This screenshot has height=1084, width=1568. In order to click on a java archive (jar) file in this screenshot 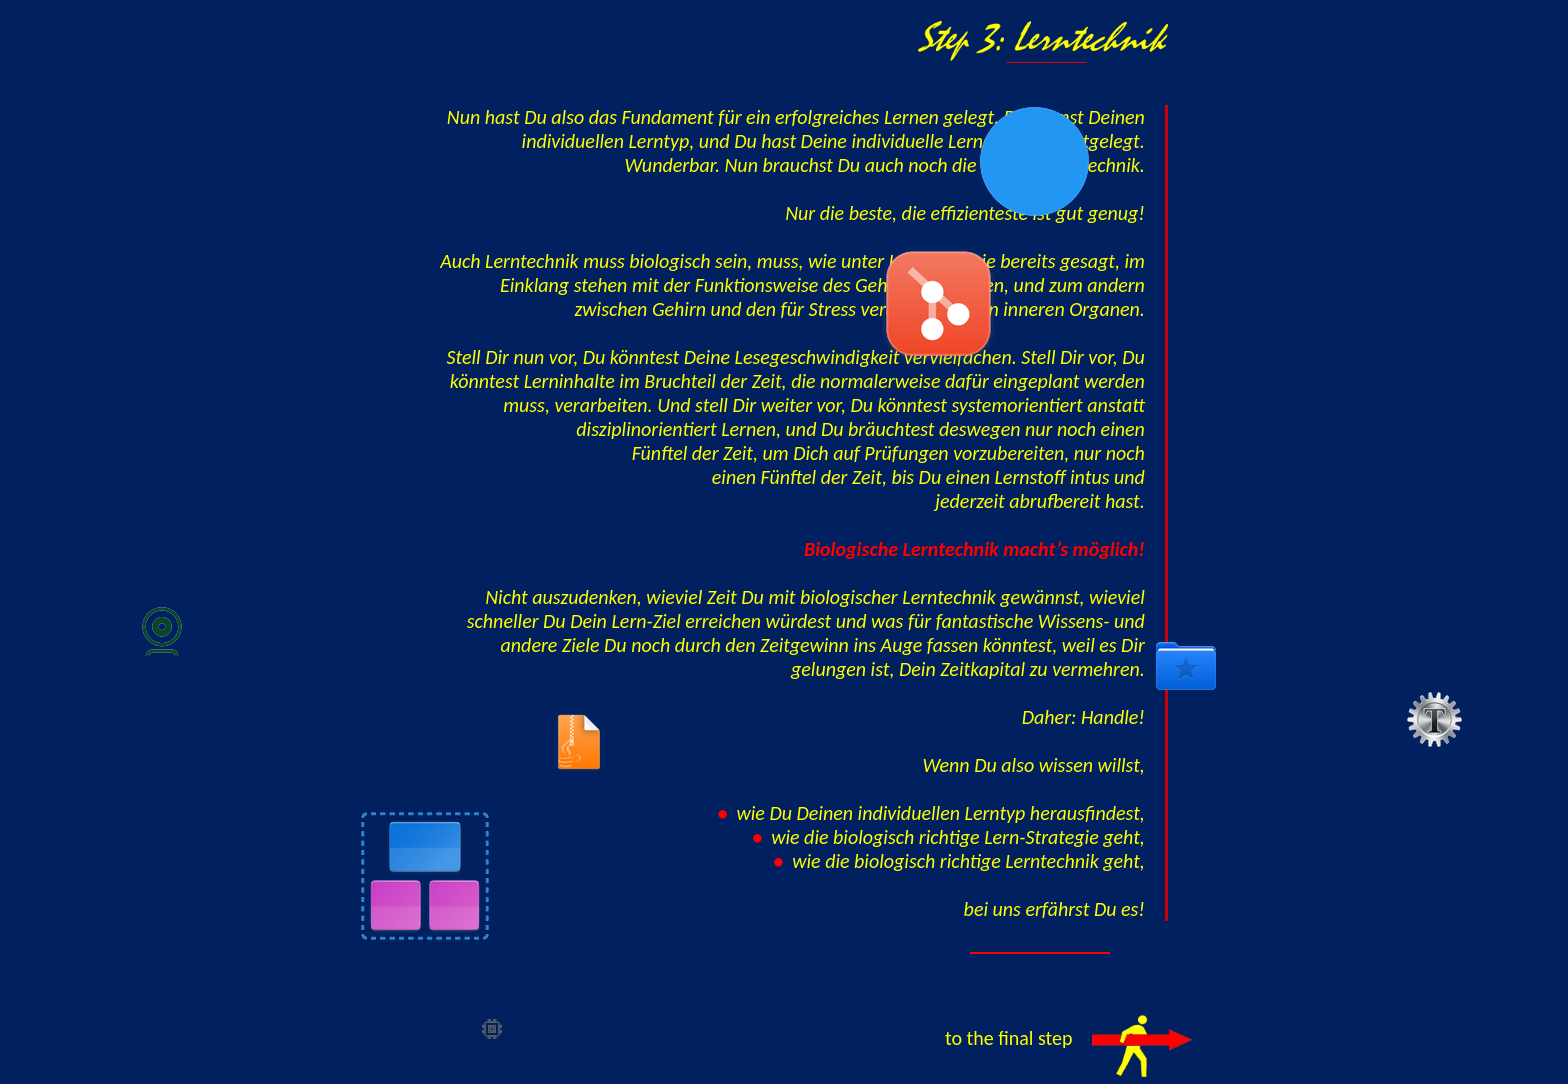, I will do `click(579, 743)`.